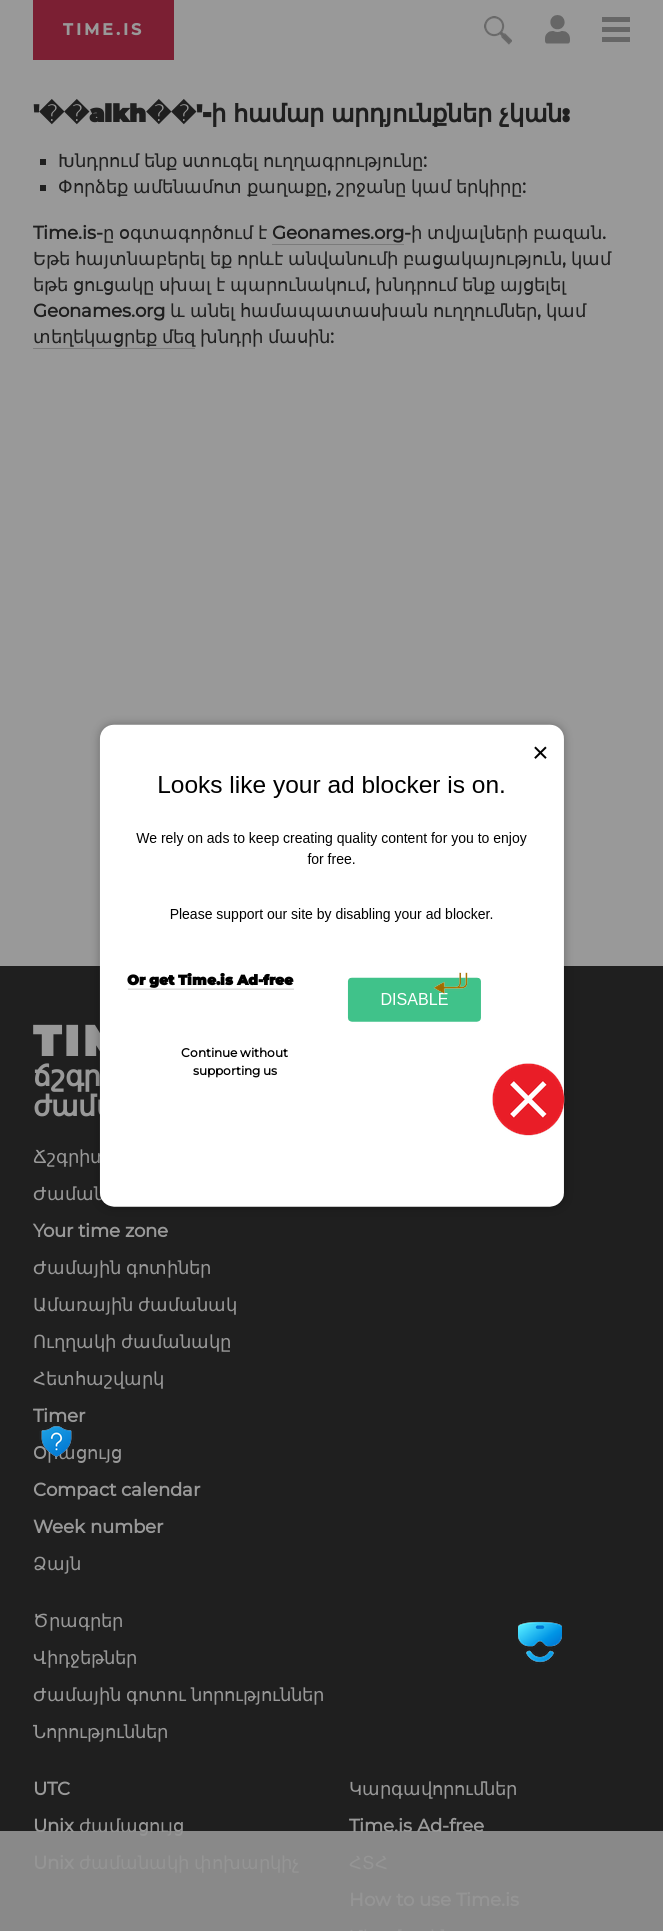 The image size is (663, 1931). Describe the element at coordinates (528, 1099) in the screenshot. I see `OneDrive sync error or failure` at that location.